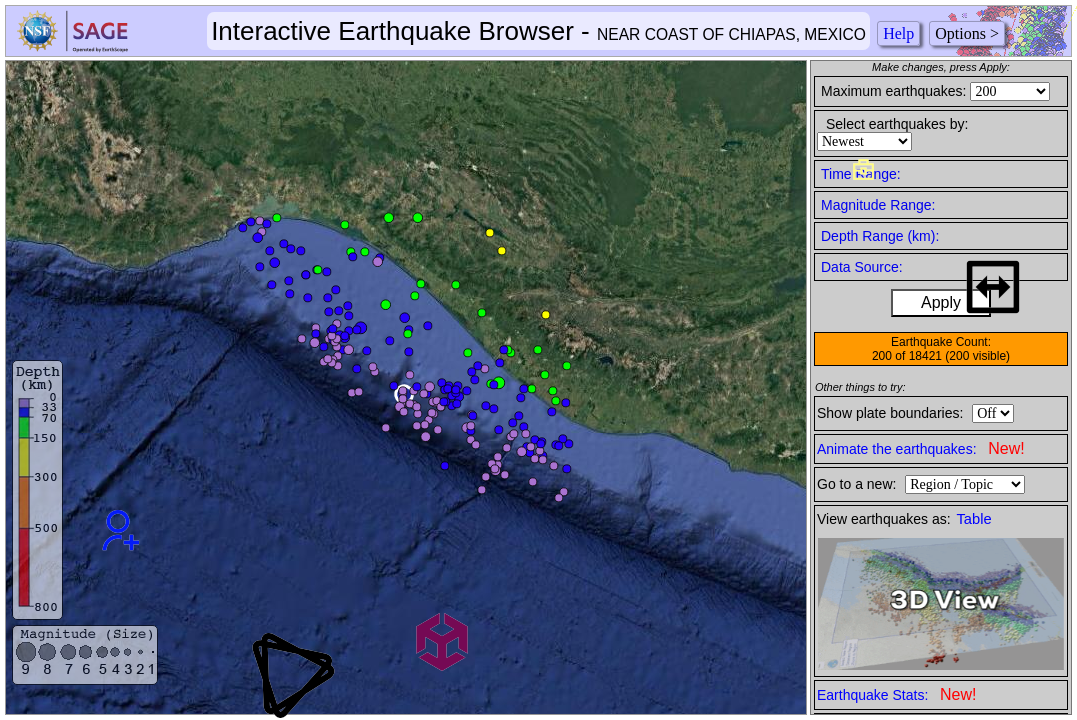 This screenshot has width=1077, height=720. What do you see at coordinates (863, 170) in the screenshot?
I see `access work or business documents` at bounding box center [863, 170].